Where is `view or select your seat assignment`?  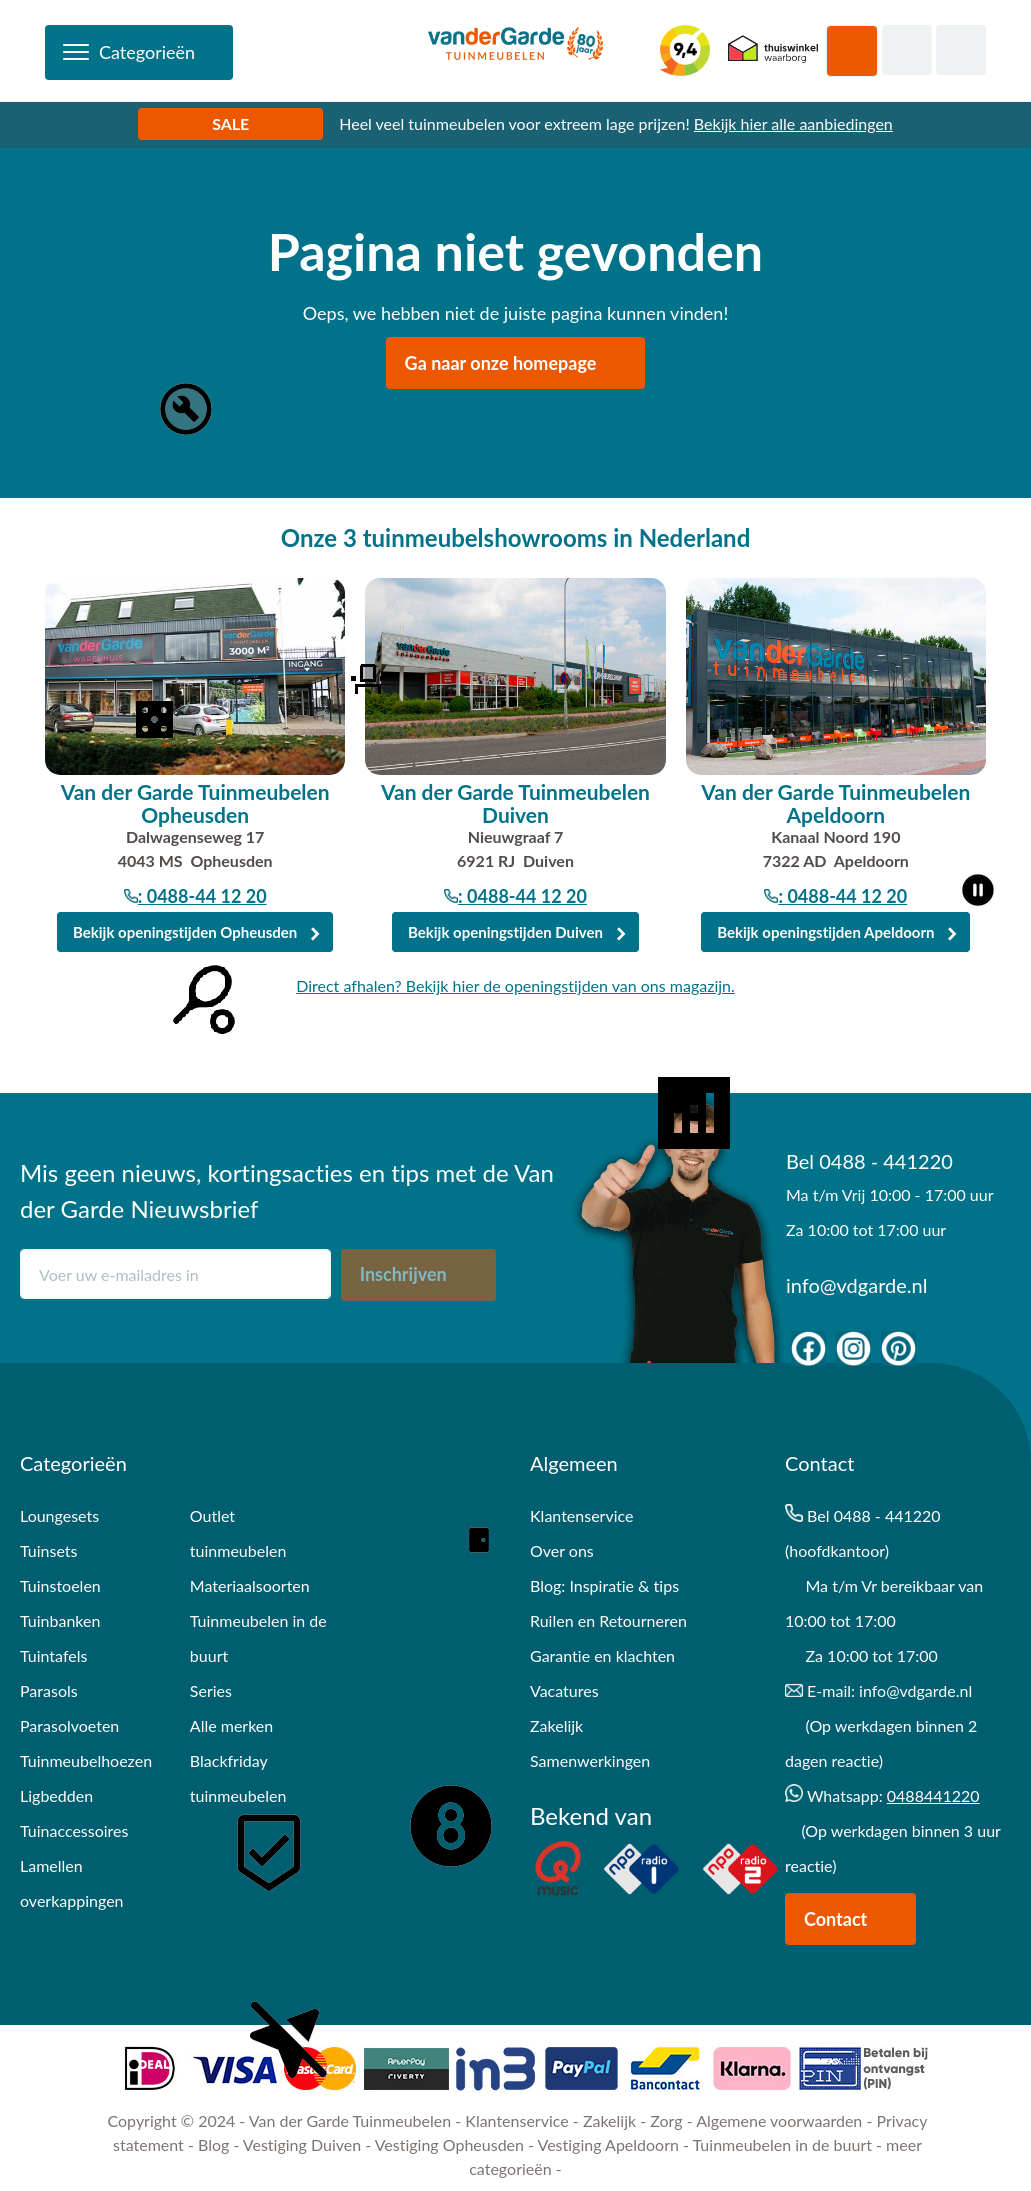 view or select your seat assignment is located at coordinates (368, 679).